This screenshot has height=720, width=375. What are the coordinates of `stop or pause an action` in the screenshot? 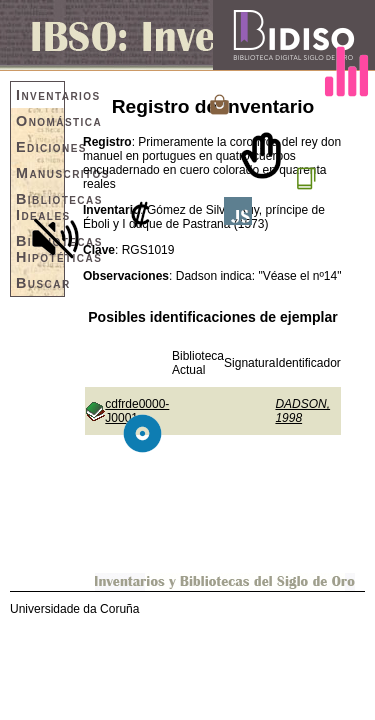 It's located at (262, 155).